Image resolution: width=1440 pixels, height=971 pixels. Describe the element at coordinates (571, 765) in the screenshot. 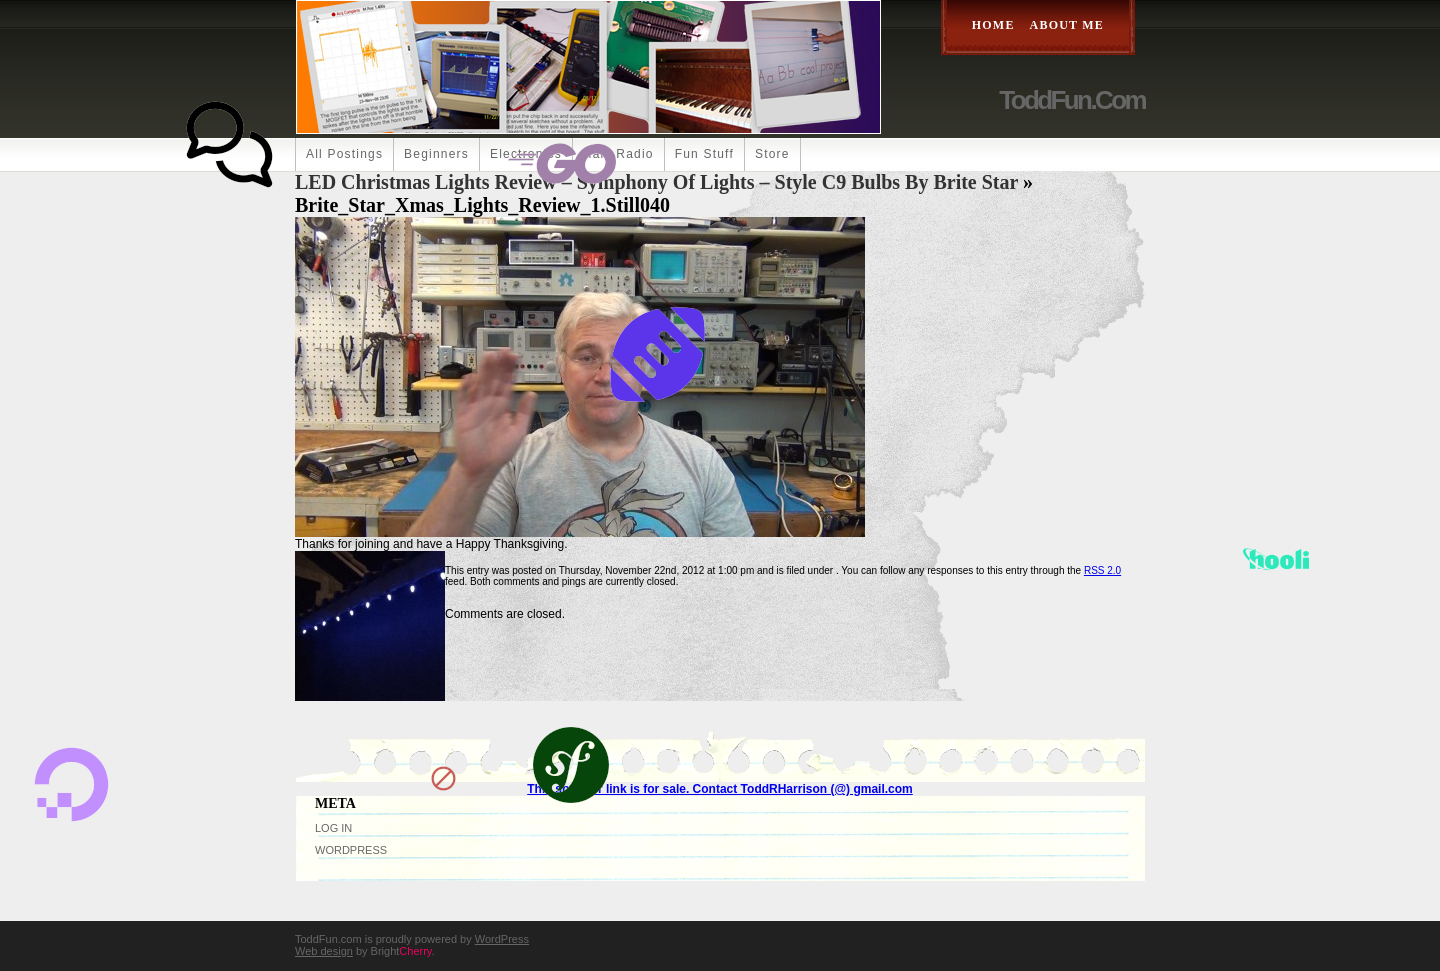

I see `symfony framework logo` at that location.